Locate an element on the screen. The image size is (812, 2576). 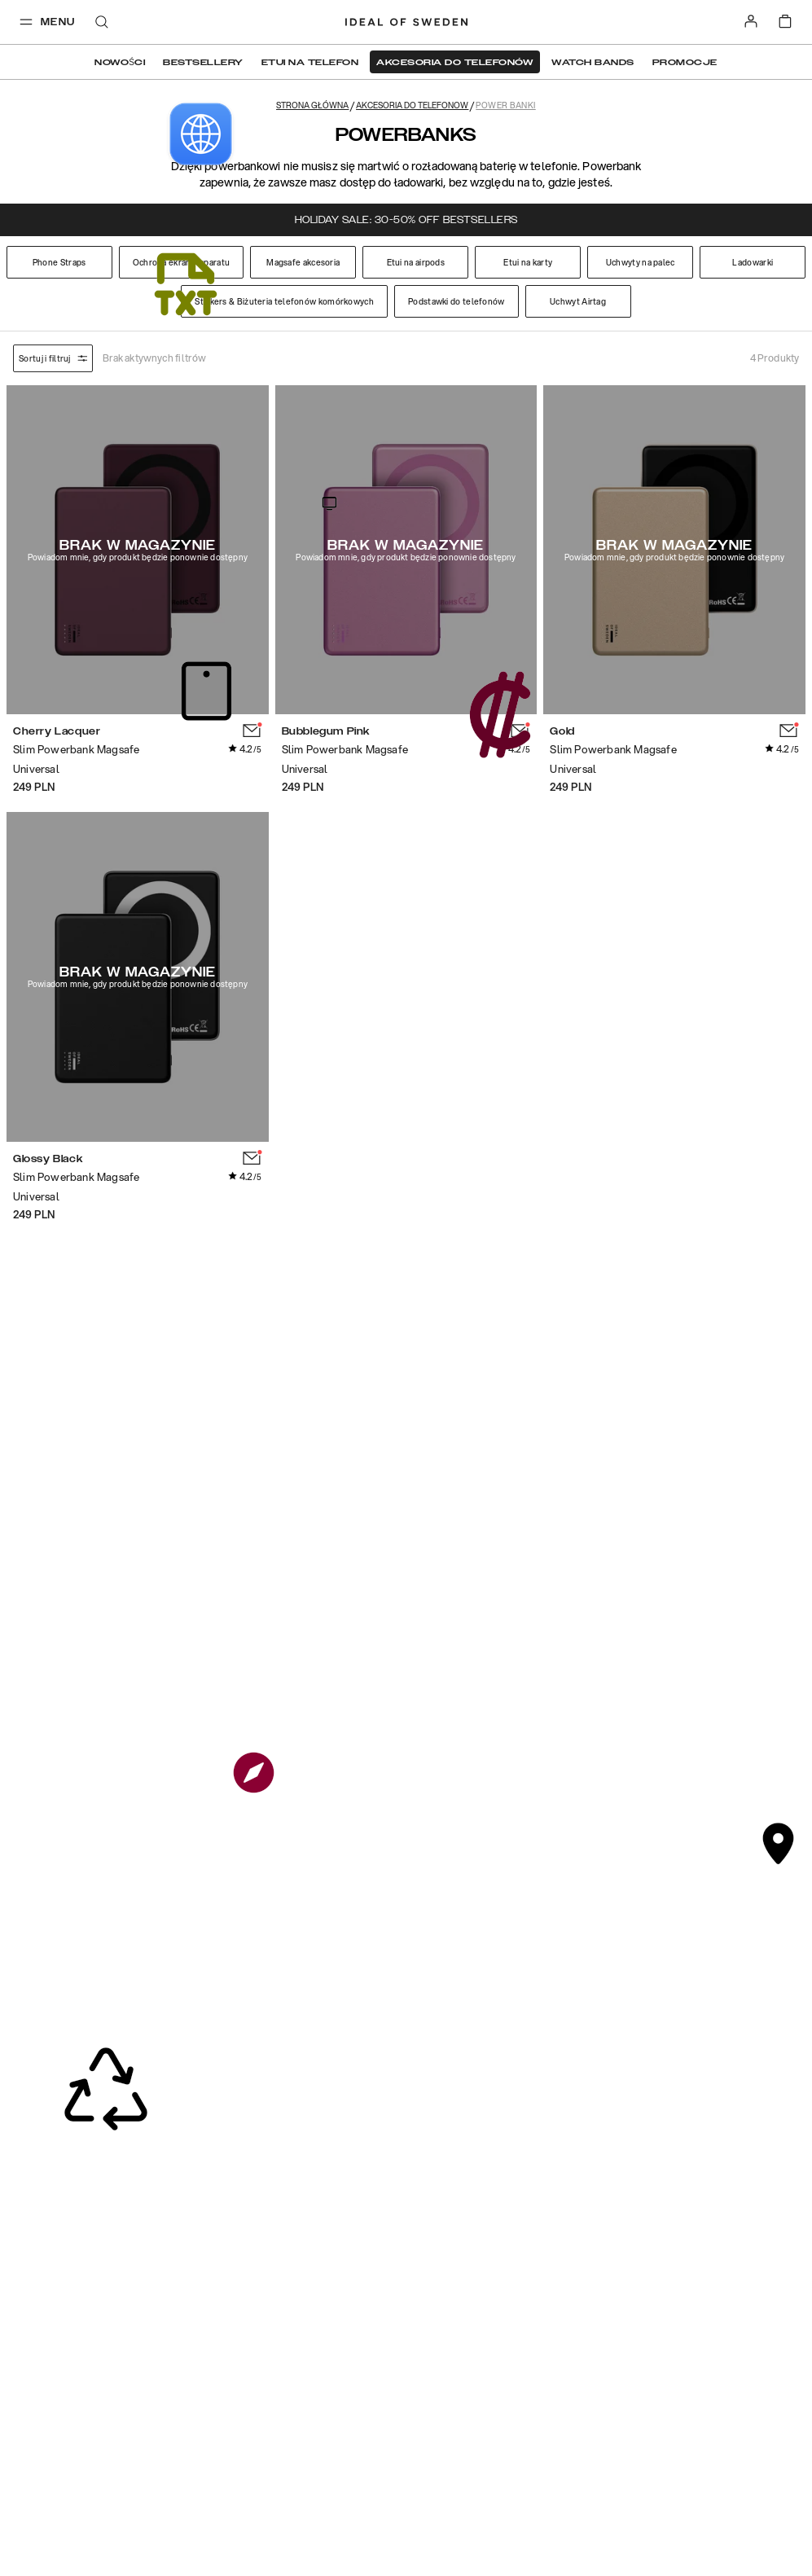
tablet device with front-facing camera is located at coordinates (206, 691).